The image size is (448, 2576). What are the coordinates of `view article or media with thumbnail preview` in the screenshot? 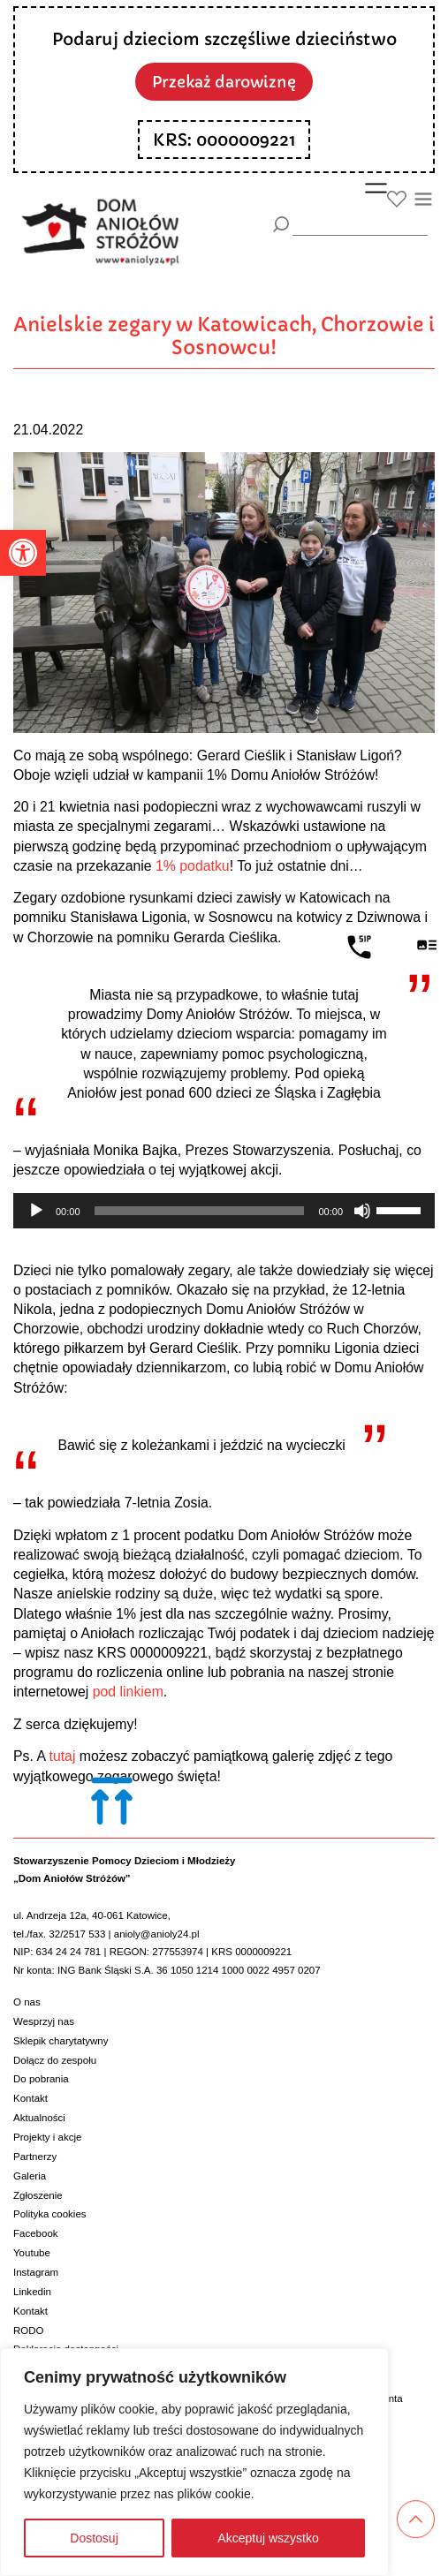 It's located at (427, 945).